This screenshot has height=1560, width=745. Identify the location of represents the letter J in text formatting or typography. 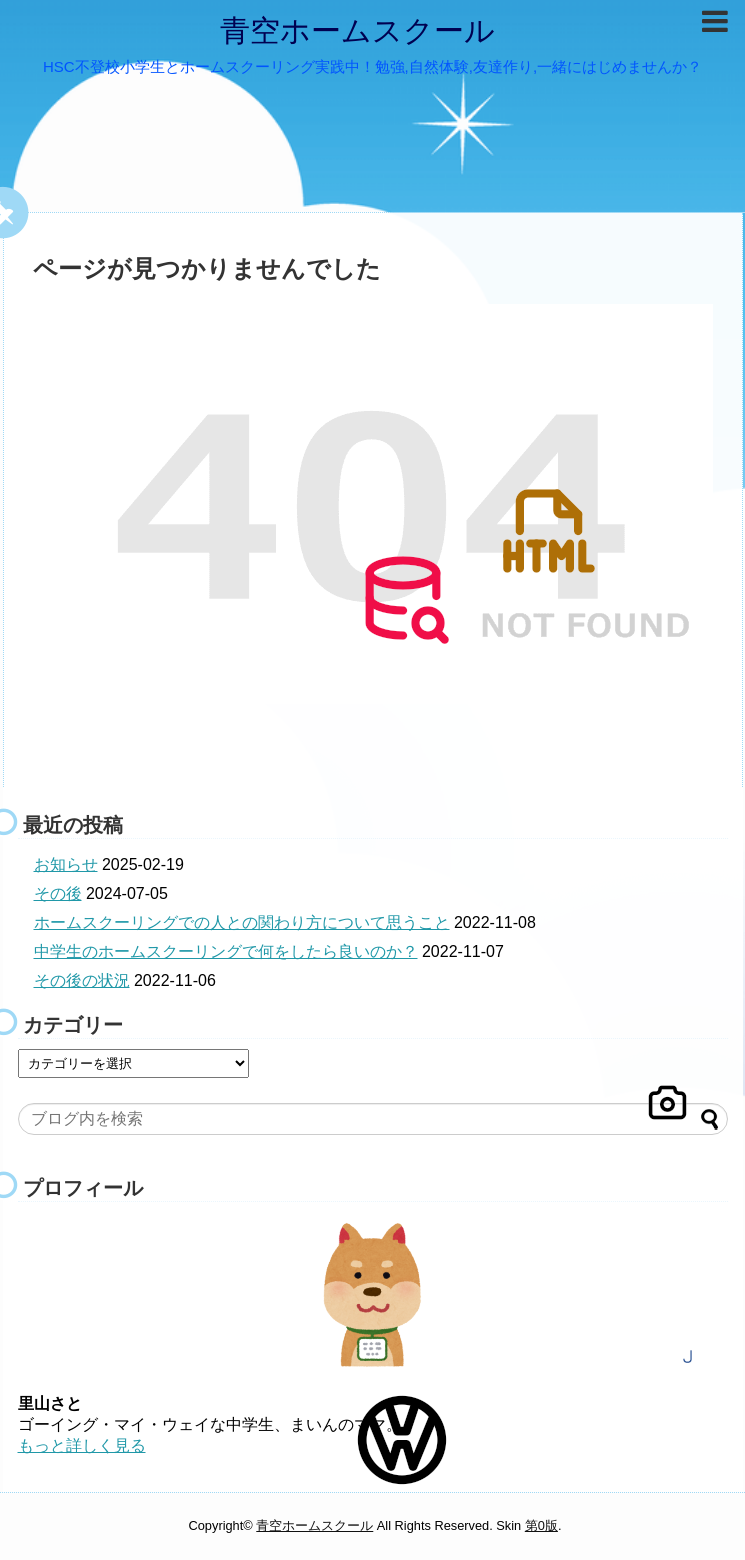
(687, 1356).